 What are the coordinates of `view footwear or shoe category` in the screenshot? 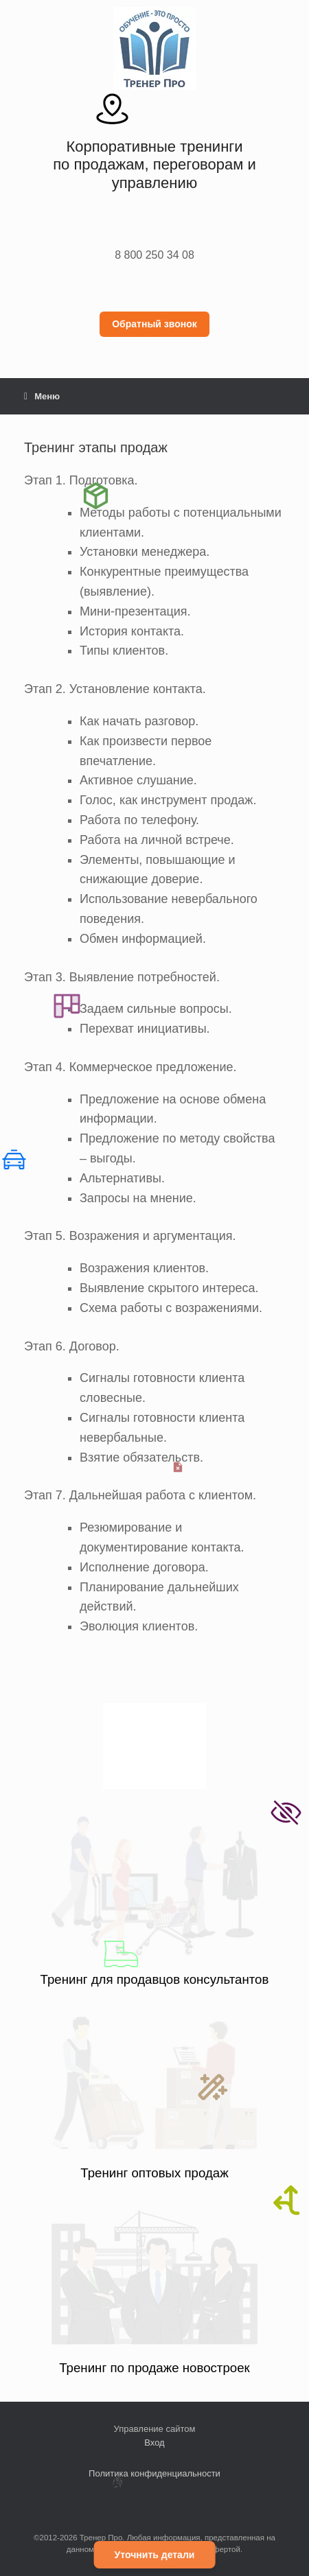 It's located at (119, 1954).